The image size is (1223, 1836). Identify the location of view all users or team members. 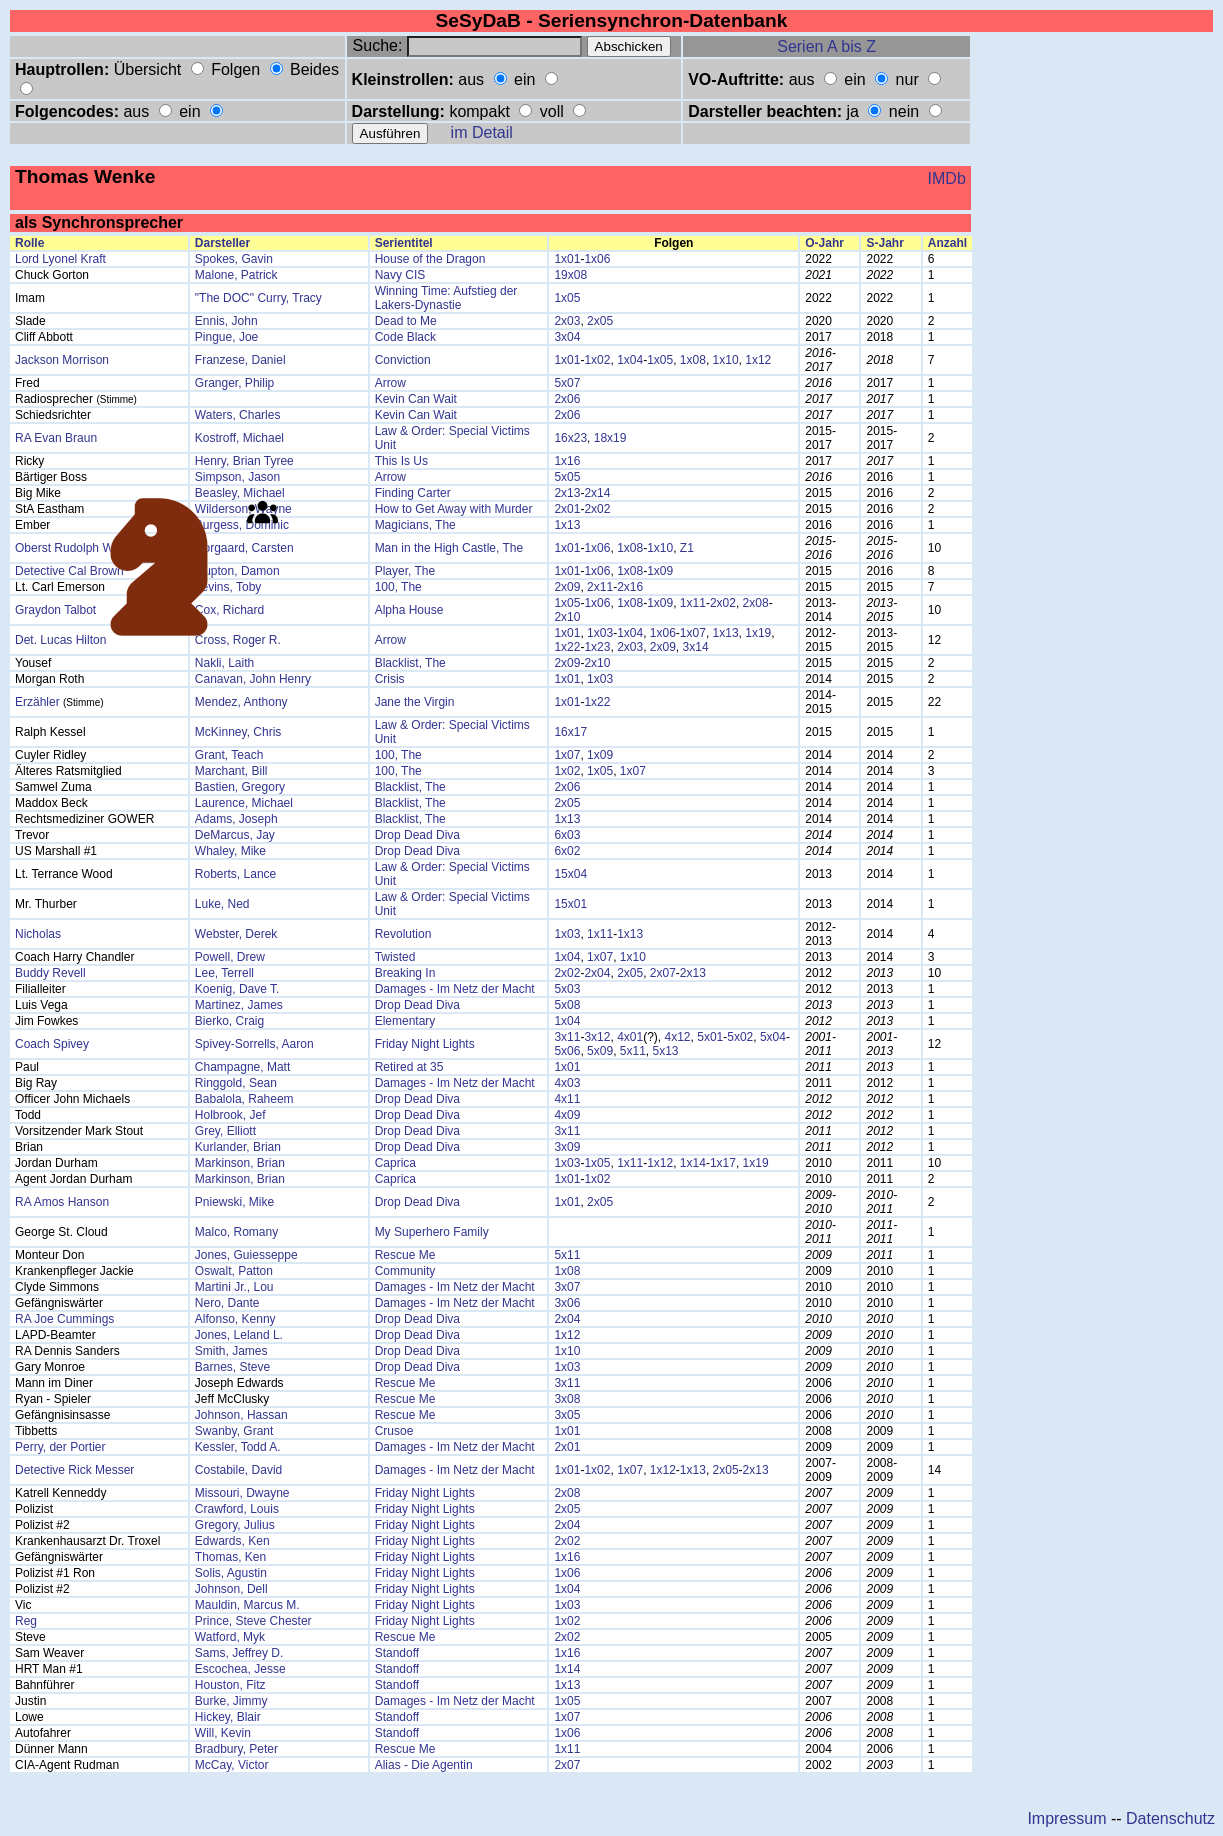
(262, 512).